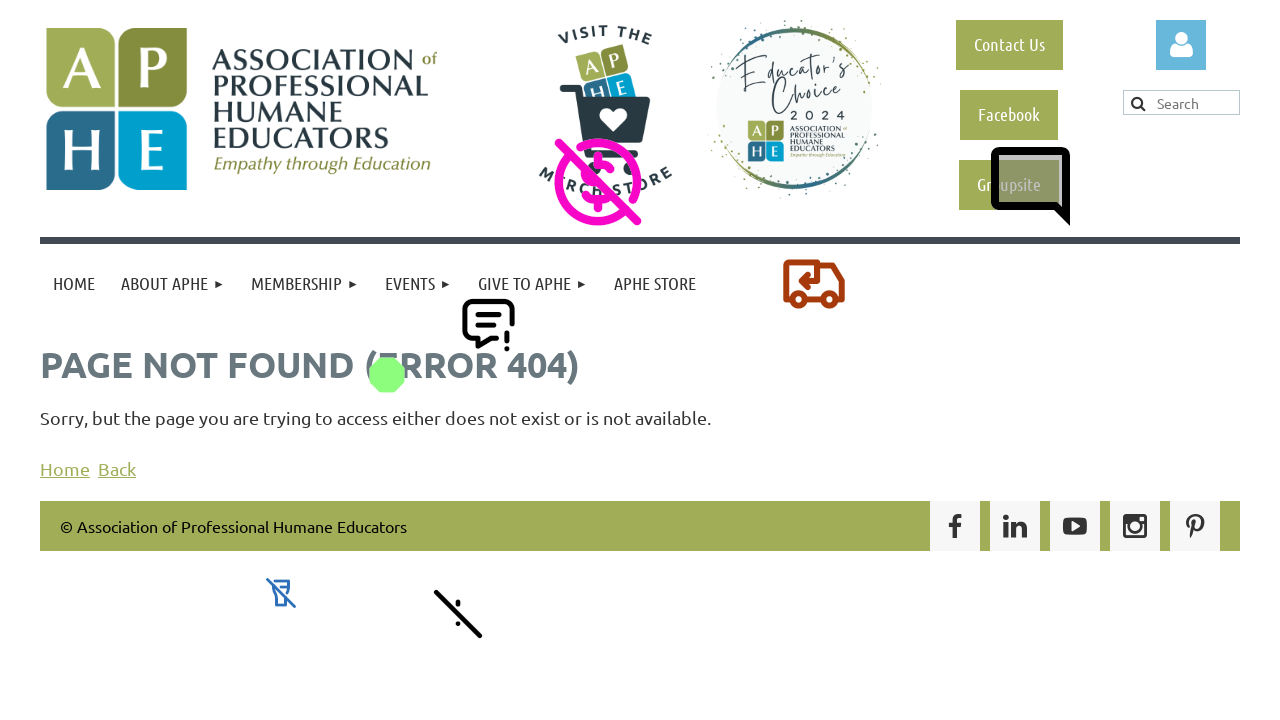 Image resolution: width=1280 pixels, height=720 pixels. Describe the element at coordinates (387, 375) in the screenshot. I see `indicates a stop or blocking action` at that location.